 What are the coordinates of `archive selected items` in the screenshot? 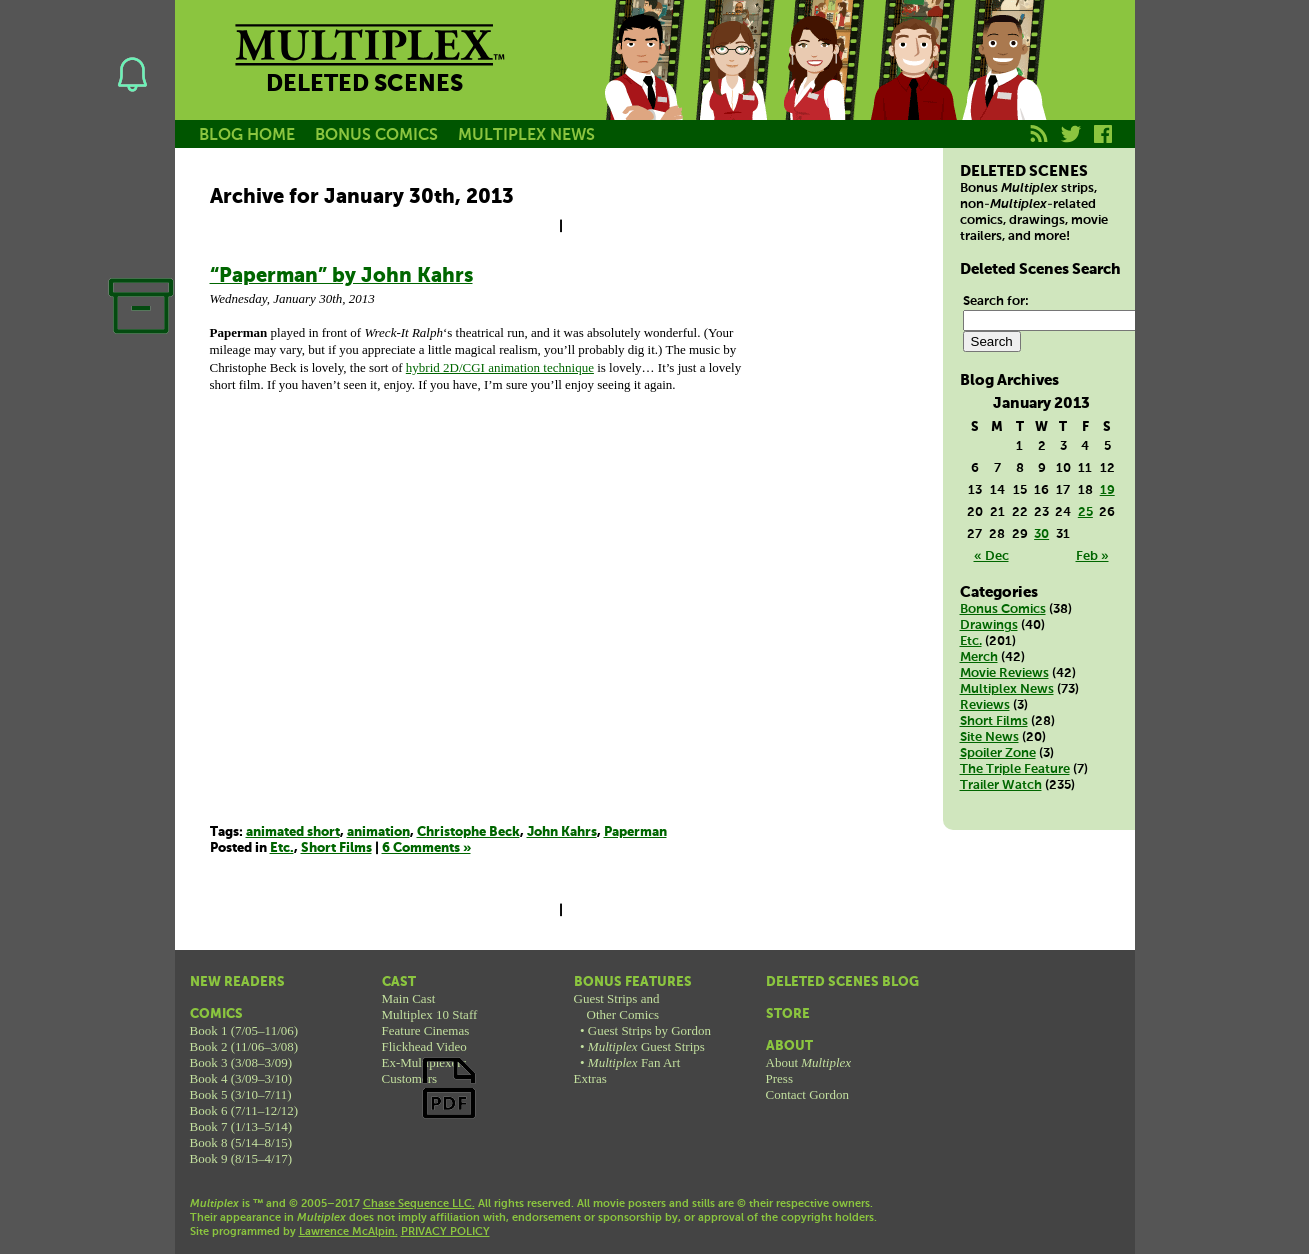 It's located at (141, 306).